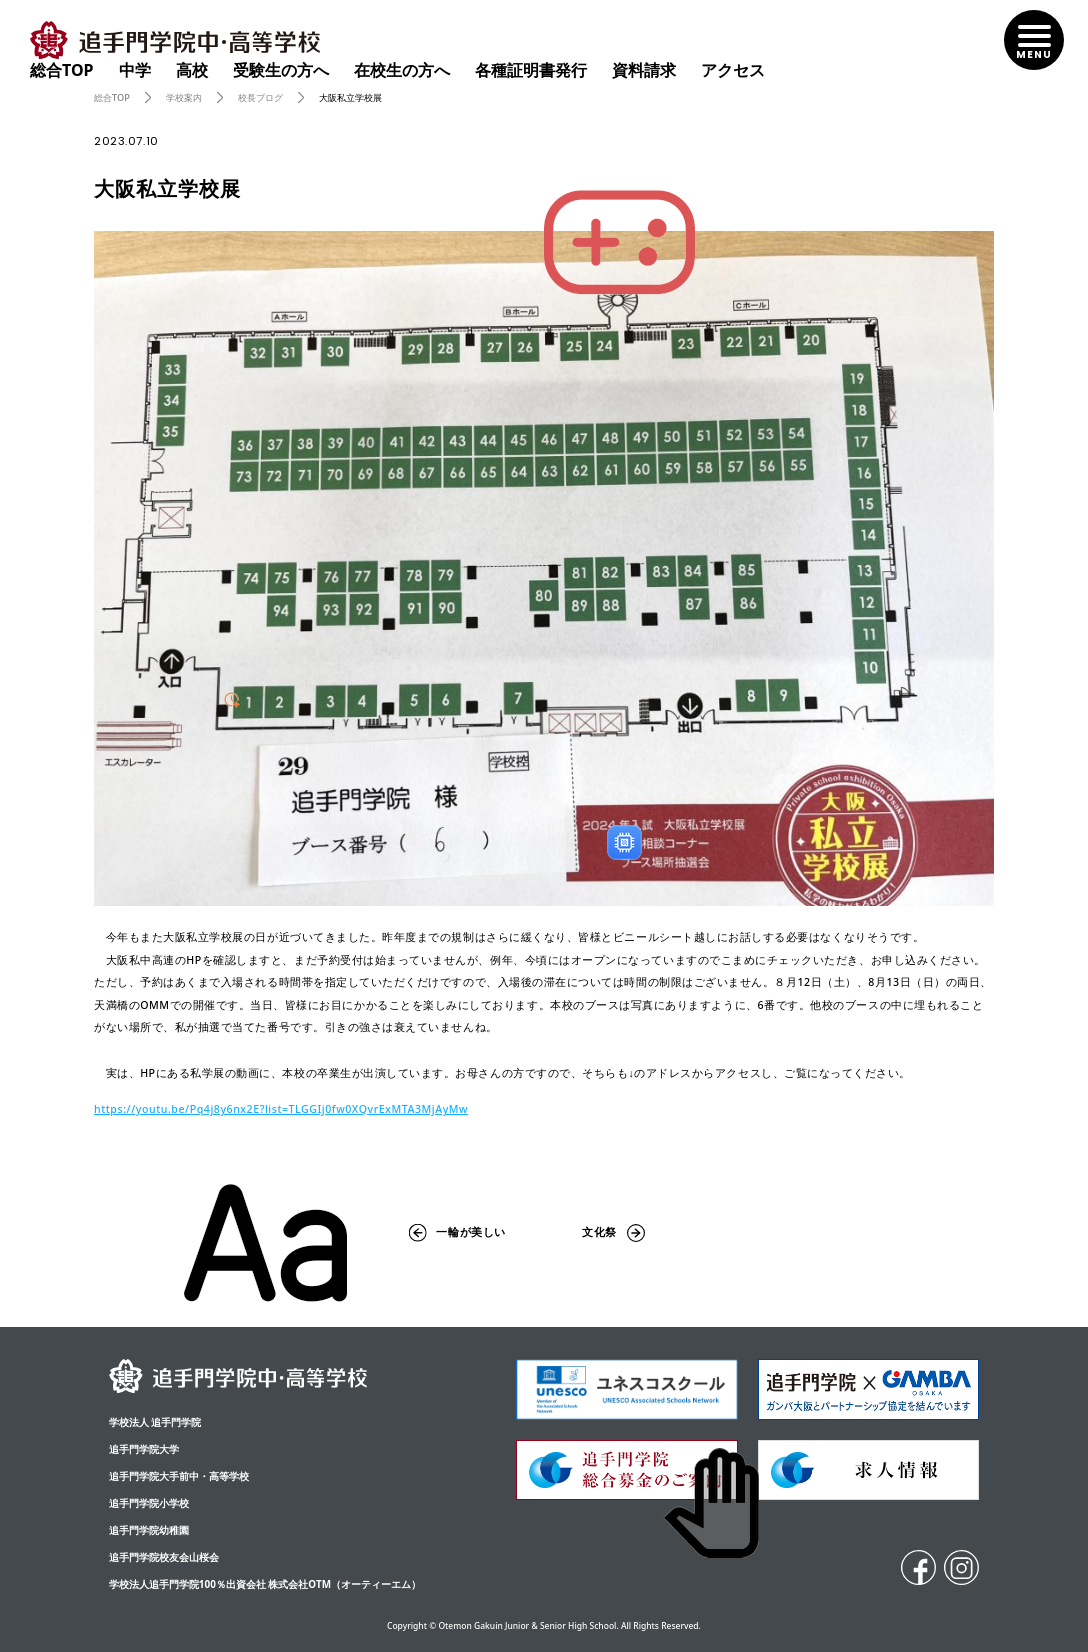 The width and height of the screenshot is (1088, 1652). I want to click on browse electronics or hardware apps, so click(624, 842).